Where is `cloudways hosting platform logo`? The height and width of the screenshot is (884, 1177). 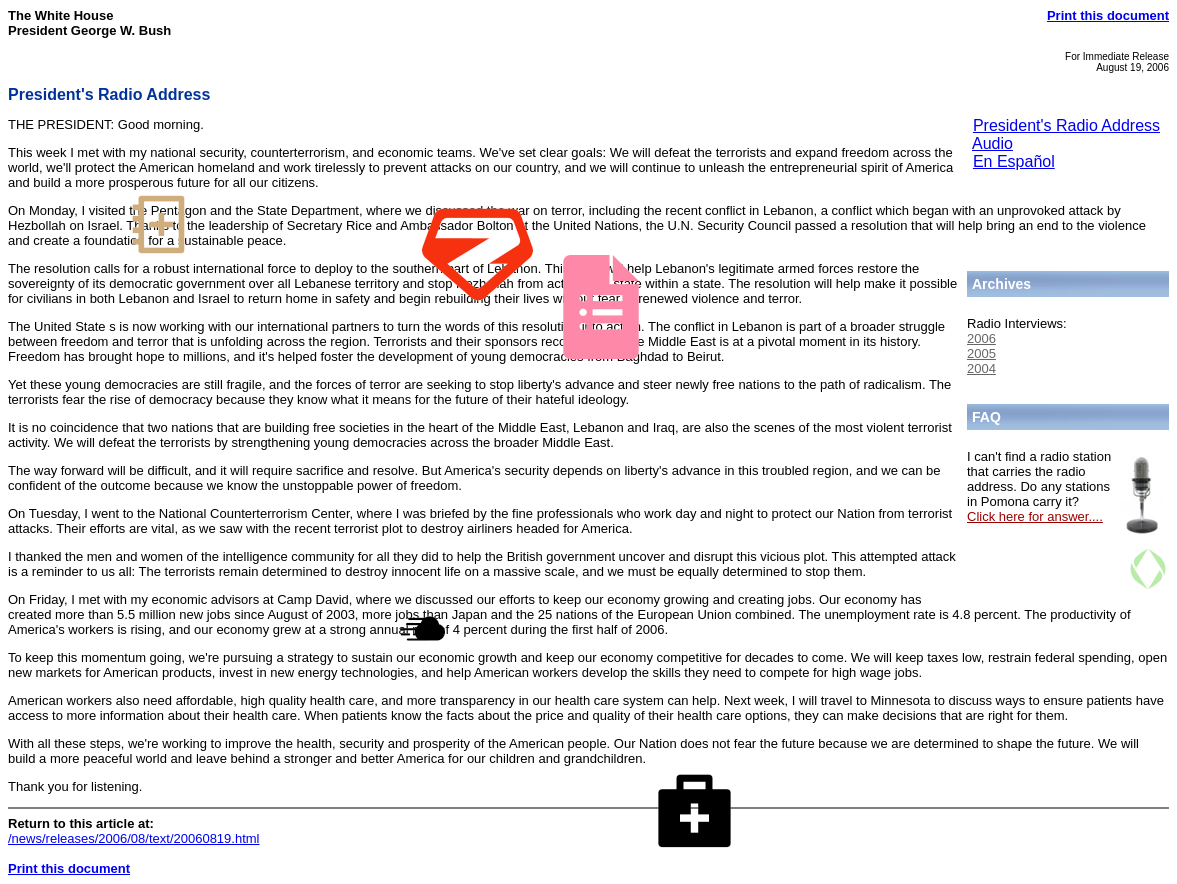
cloudways hosting platform logo is located at coordinates (422, 628).